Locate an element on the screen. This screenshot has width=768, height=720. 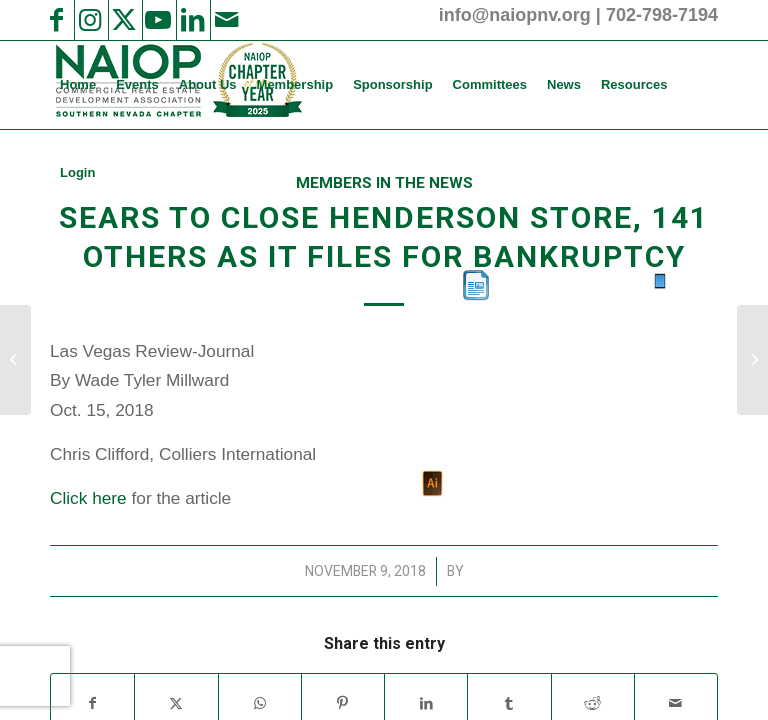
open an Adobe Illustrator file is located at coordinates (432, 483).